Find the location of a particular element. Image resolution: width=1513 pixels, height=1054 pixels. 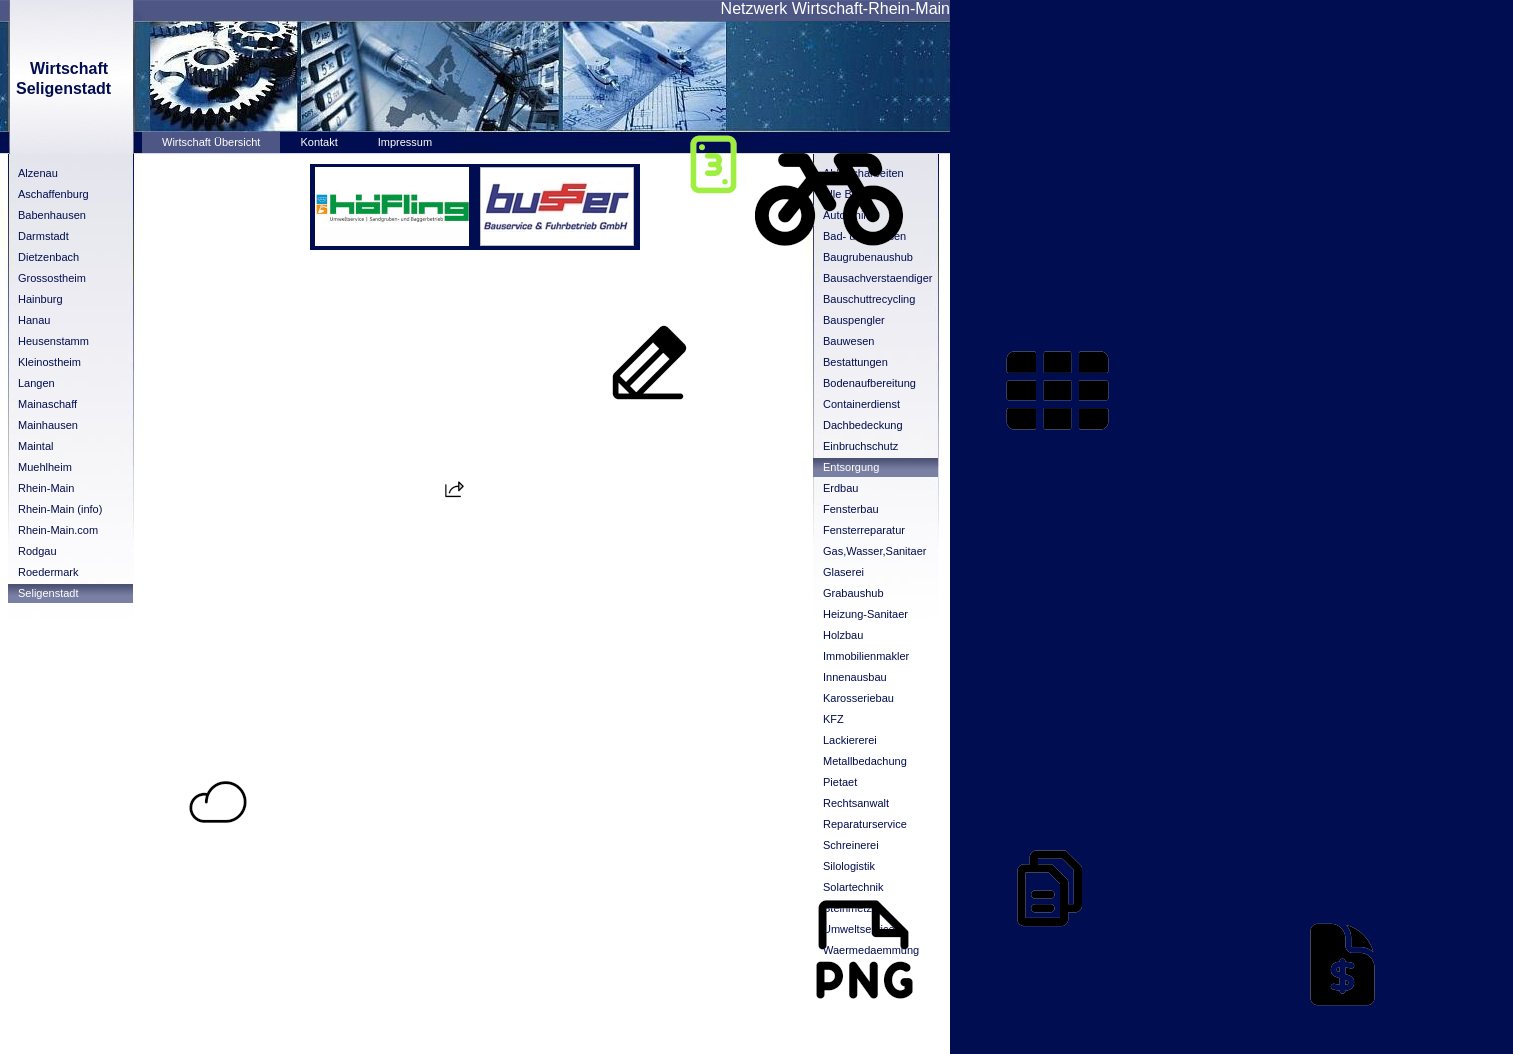

edit or modify content is located at coordinates (648, 364).